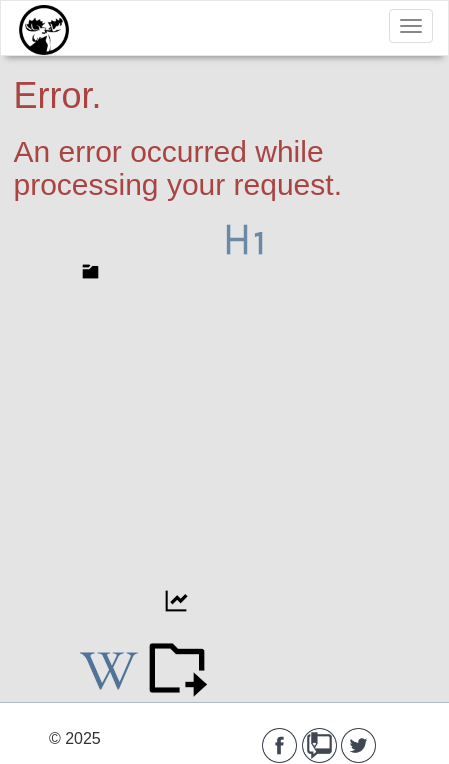  What do you see at coordinates (109, 671) in the screenshot?
I see `open Wikipedia` at bounding box center [109, 671].